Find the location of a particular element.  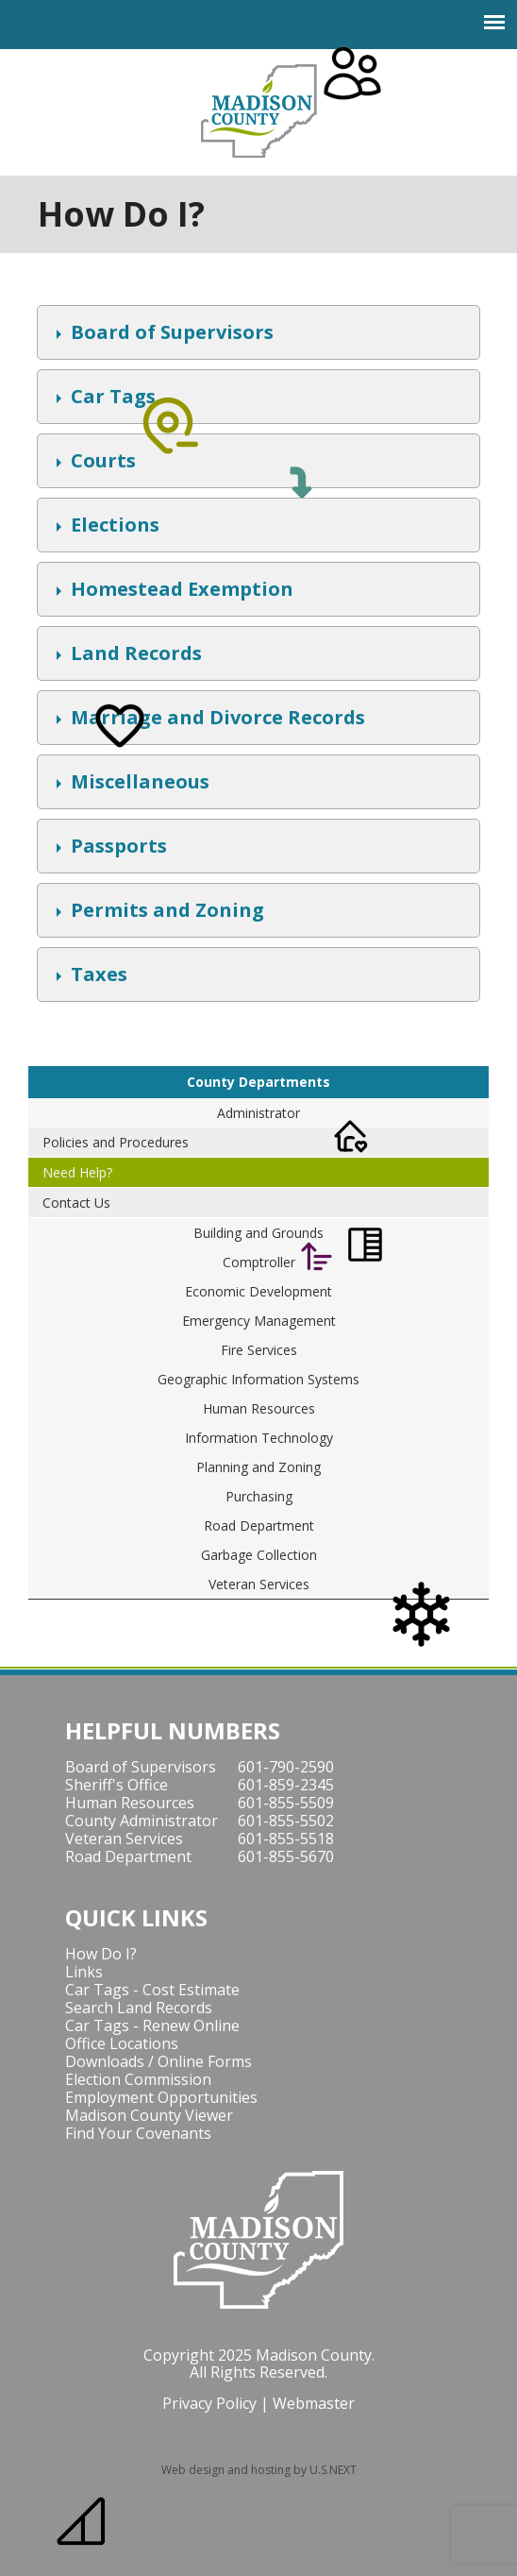

activate cooling or air conditioning mode is located at coordinates (421, 1614).